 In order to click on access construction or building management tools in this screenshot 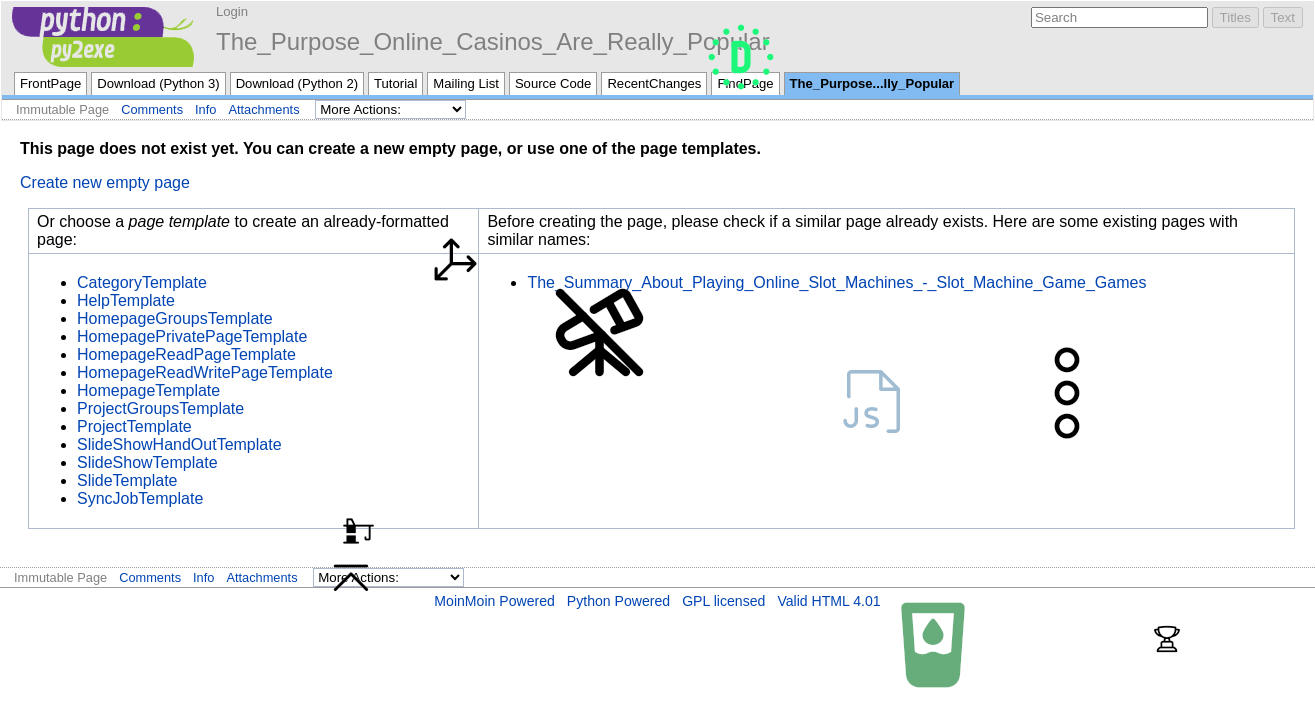, I will do `click(358, 531)`.